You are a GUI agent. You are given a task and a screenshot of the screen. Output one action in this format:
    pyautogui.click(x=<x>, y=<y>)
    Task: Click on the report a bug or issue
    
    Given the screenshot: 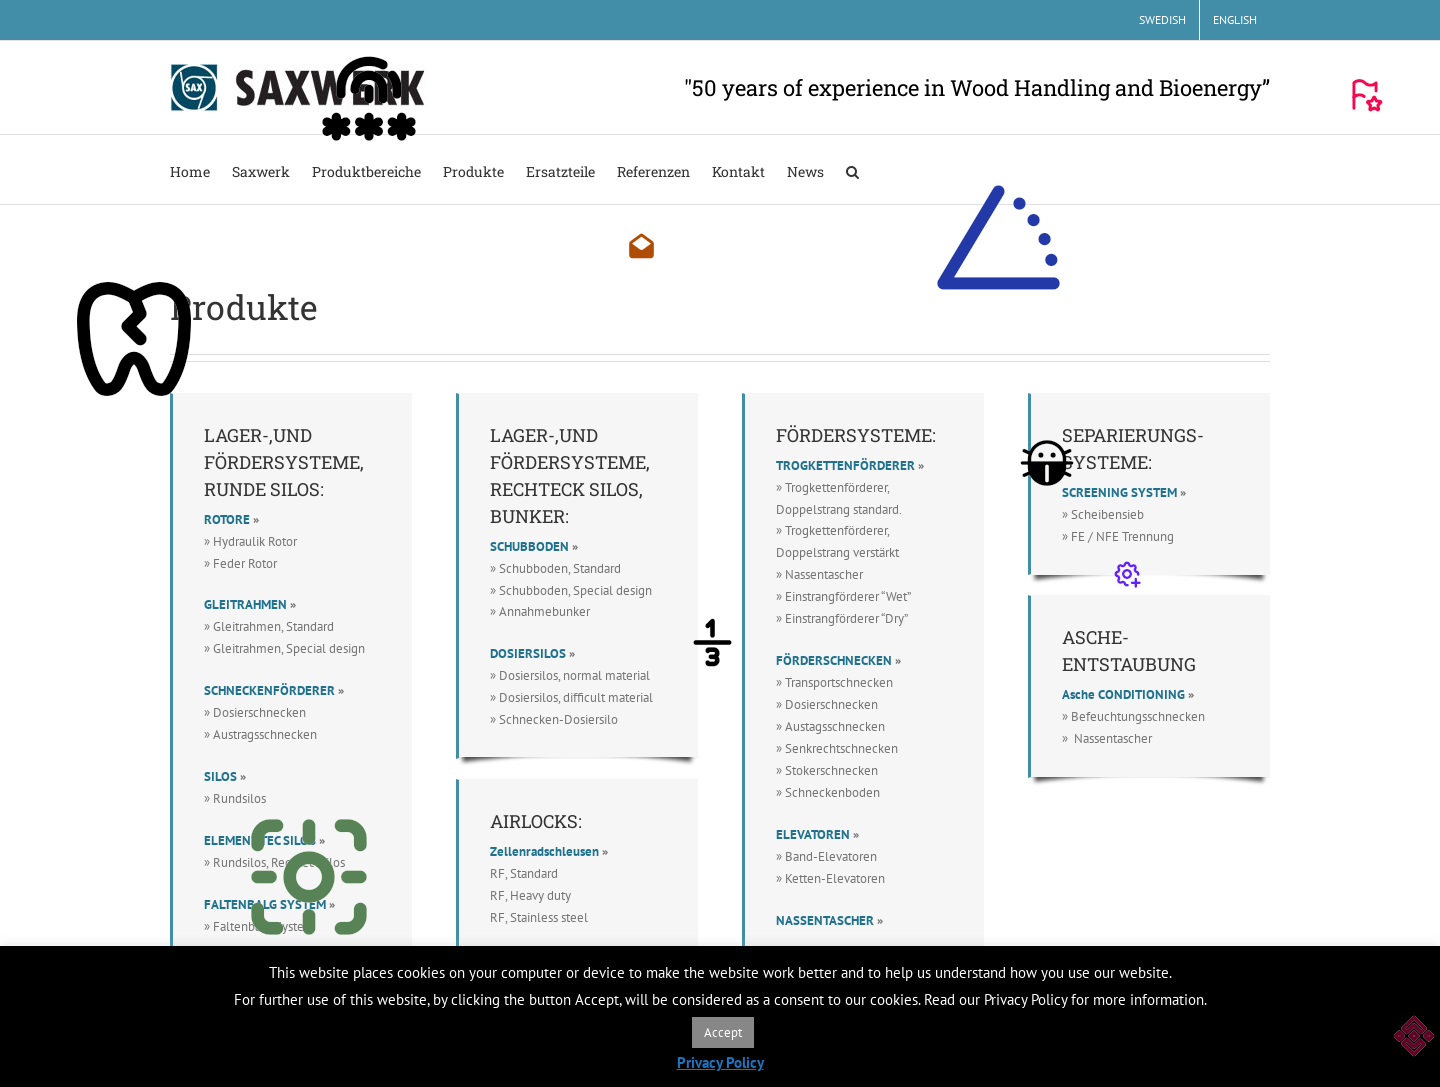 What is the action you would take?
    pyautogui.click(x=1047, y=463)
    